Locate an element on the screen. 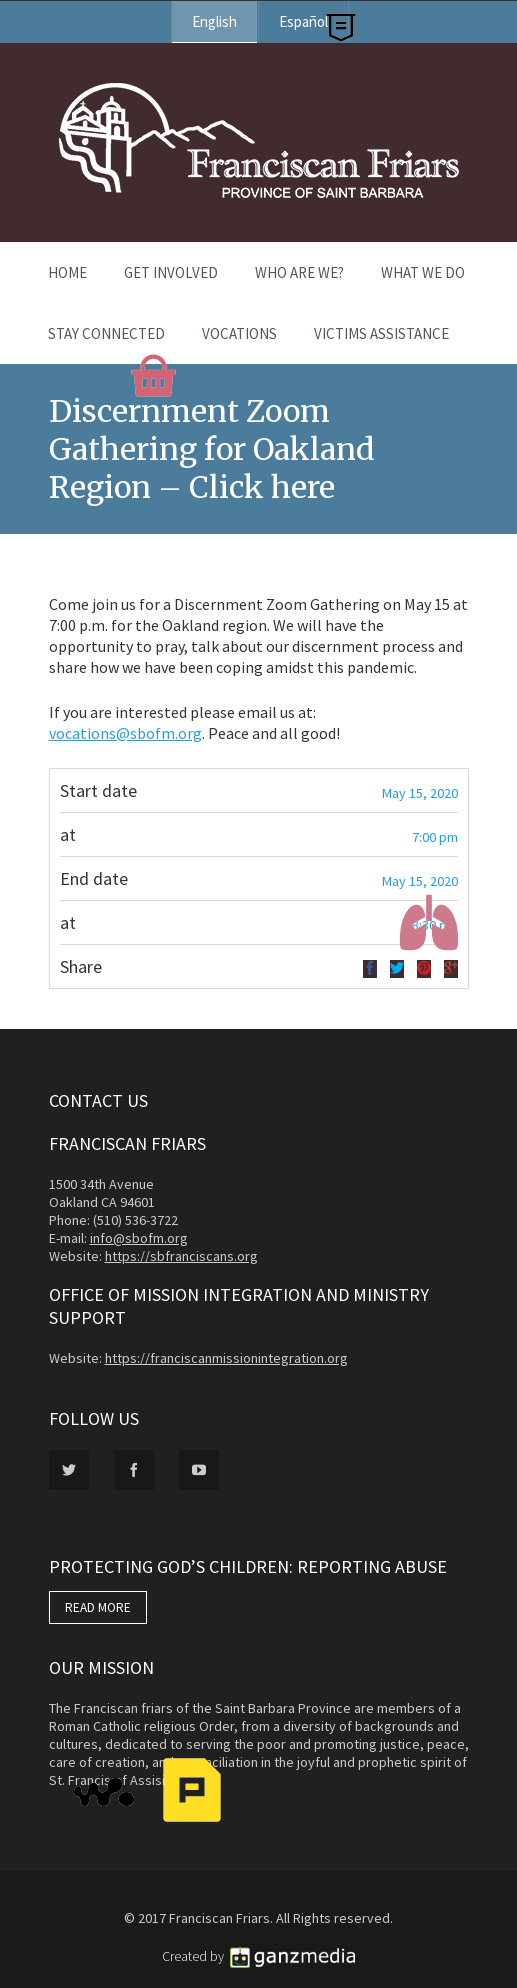 This screenshot has width=517, height=1988. access respiratory health information is located at coordinates (429, 924).